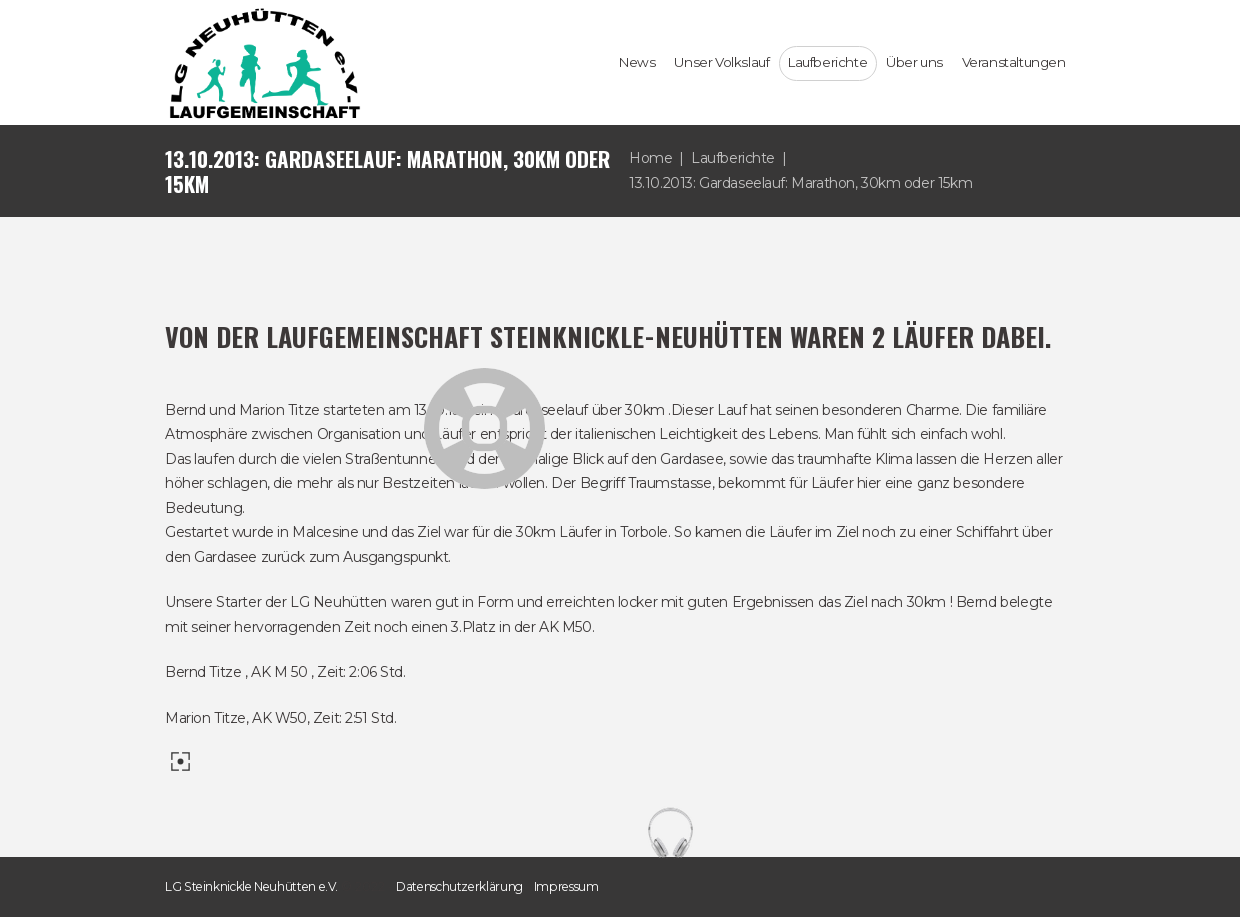 This screenshot has height=917, width=1240. What do you see at coordinates (670, 832) in the screenshot?
I see `bluetooth headphones connected` at bounding box center [670, 832].